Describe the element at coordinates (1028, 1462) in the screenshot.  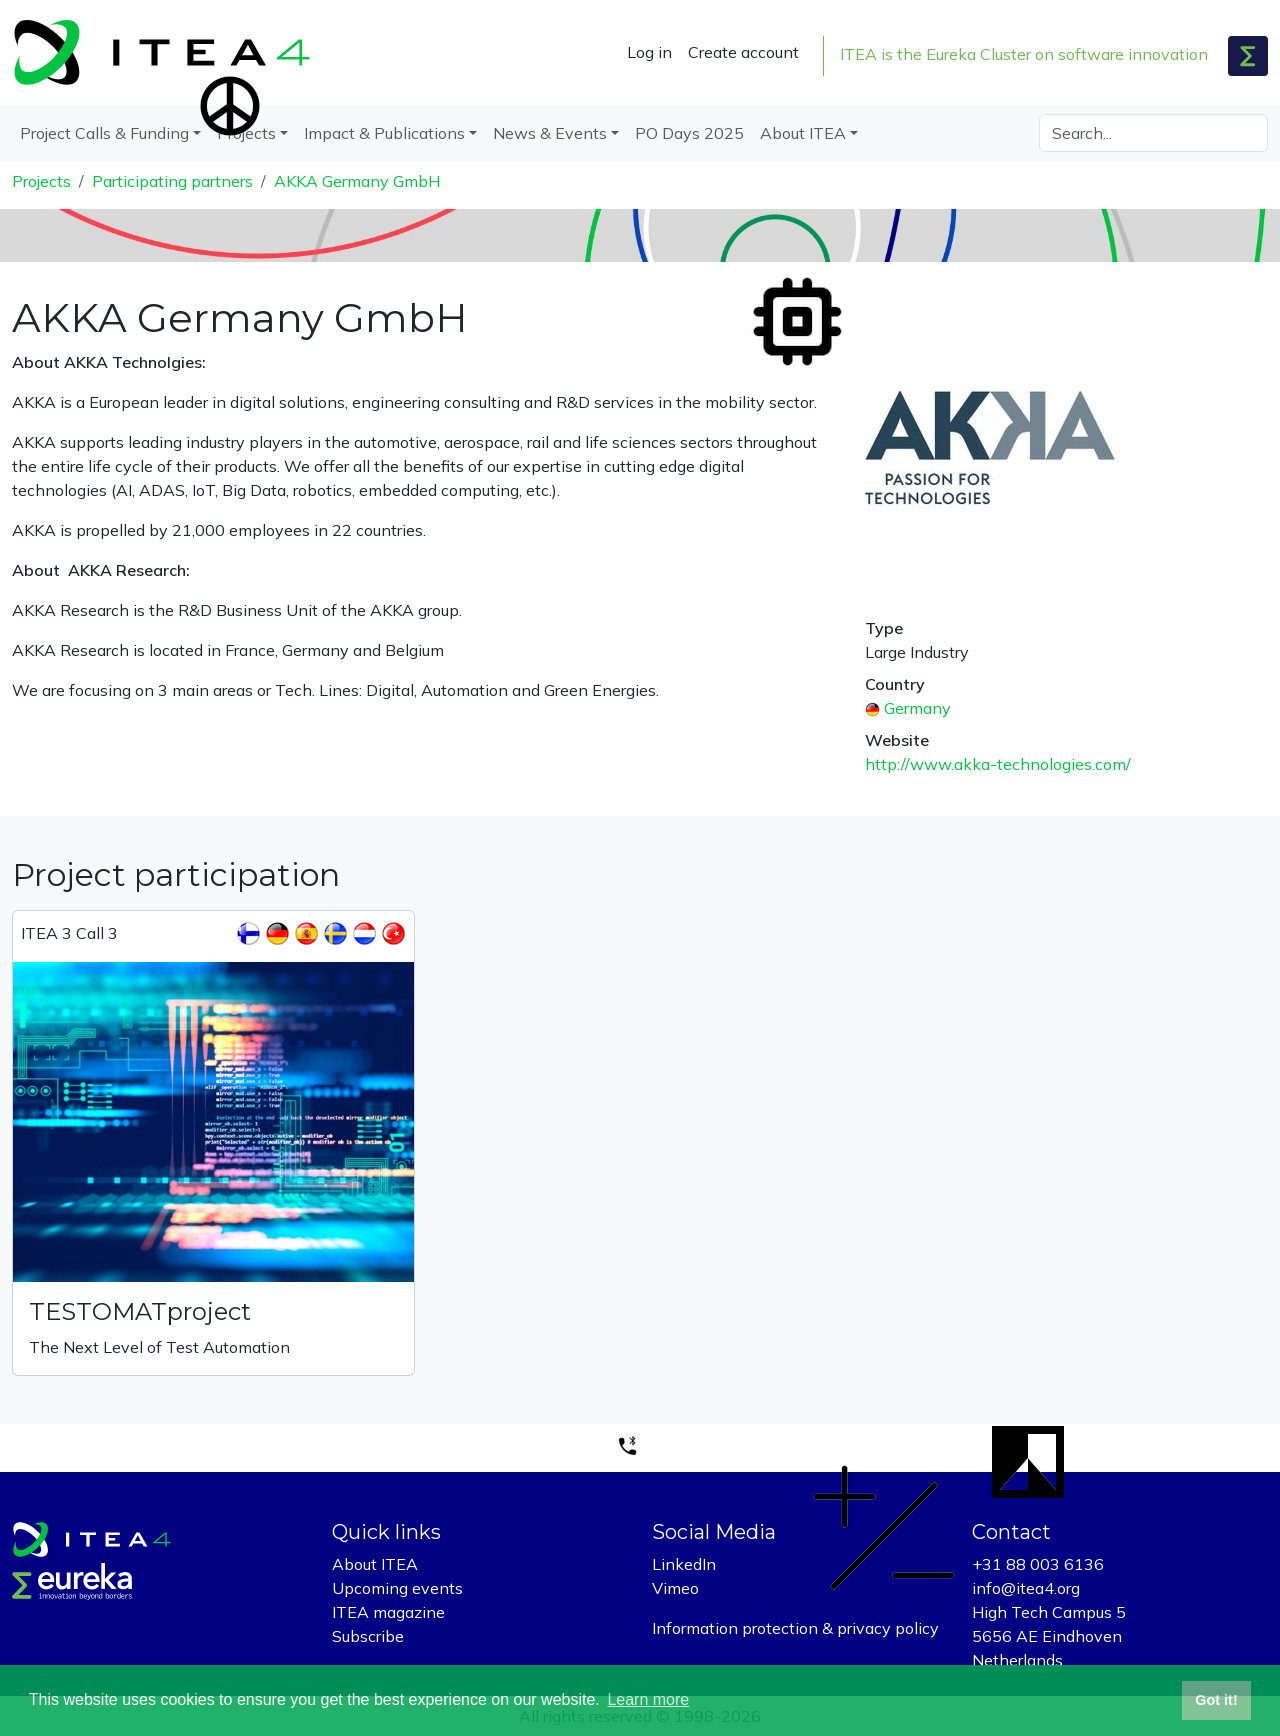
I see `apply black and white filter to image` at that location.